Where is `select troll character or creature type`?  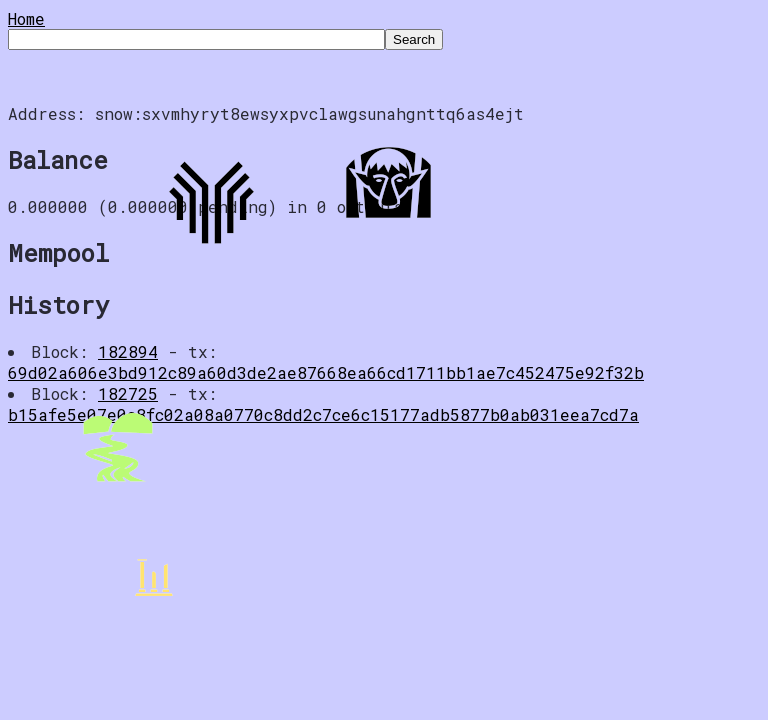
select troll character or creature type is located at coordinates (388, 175).